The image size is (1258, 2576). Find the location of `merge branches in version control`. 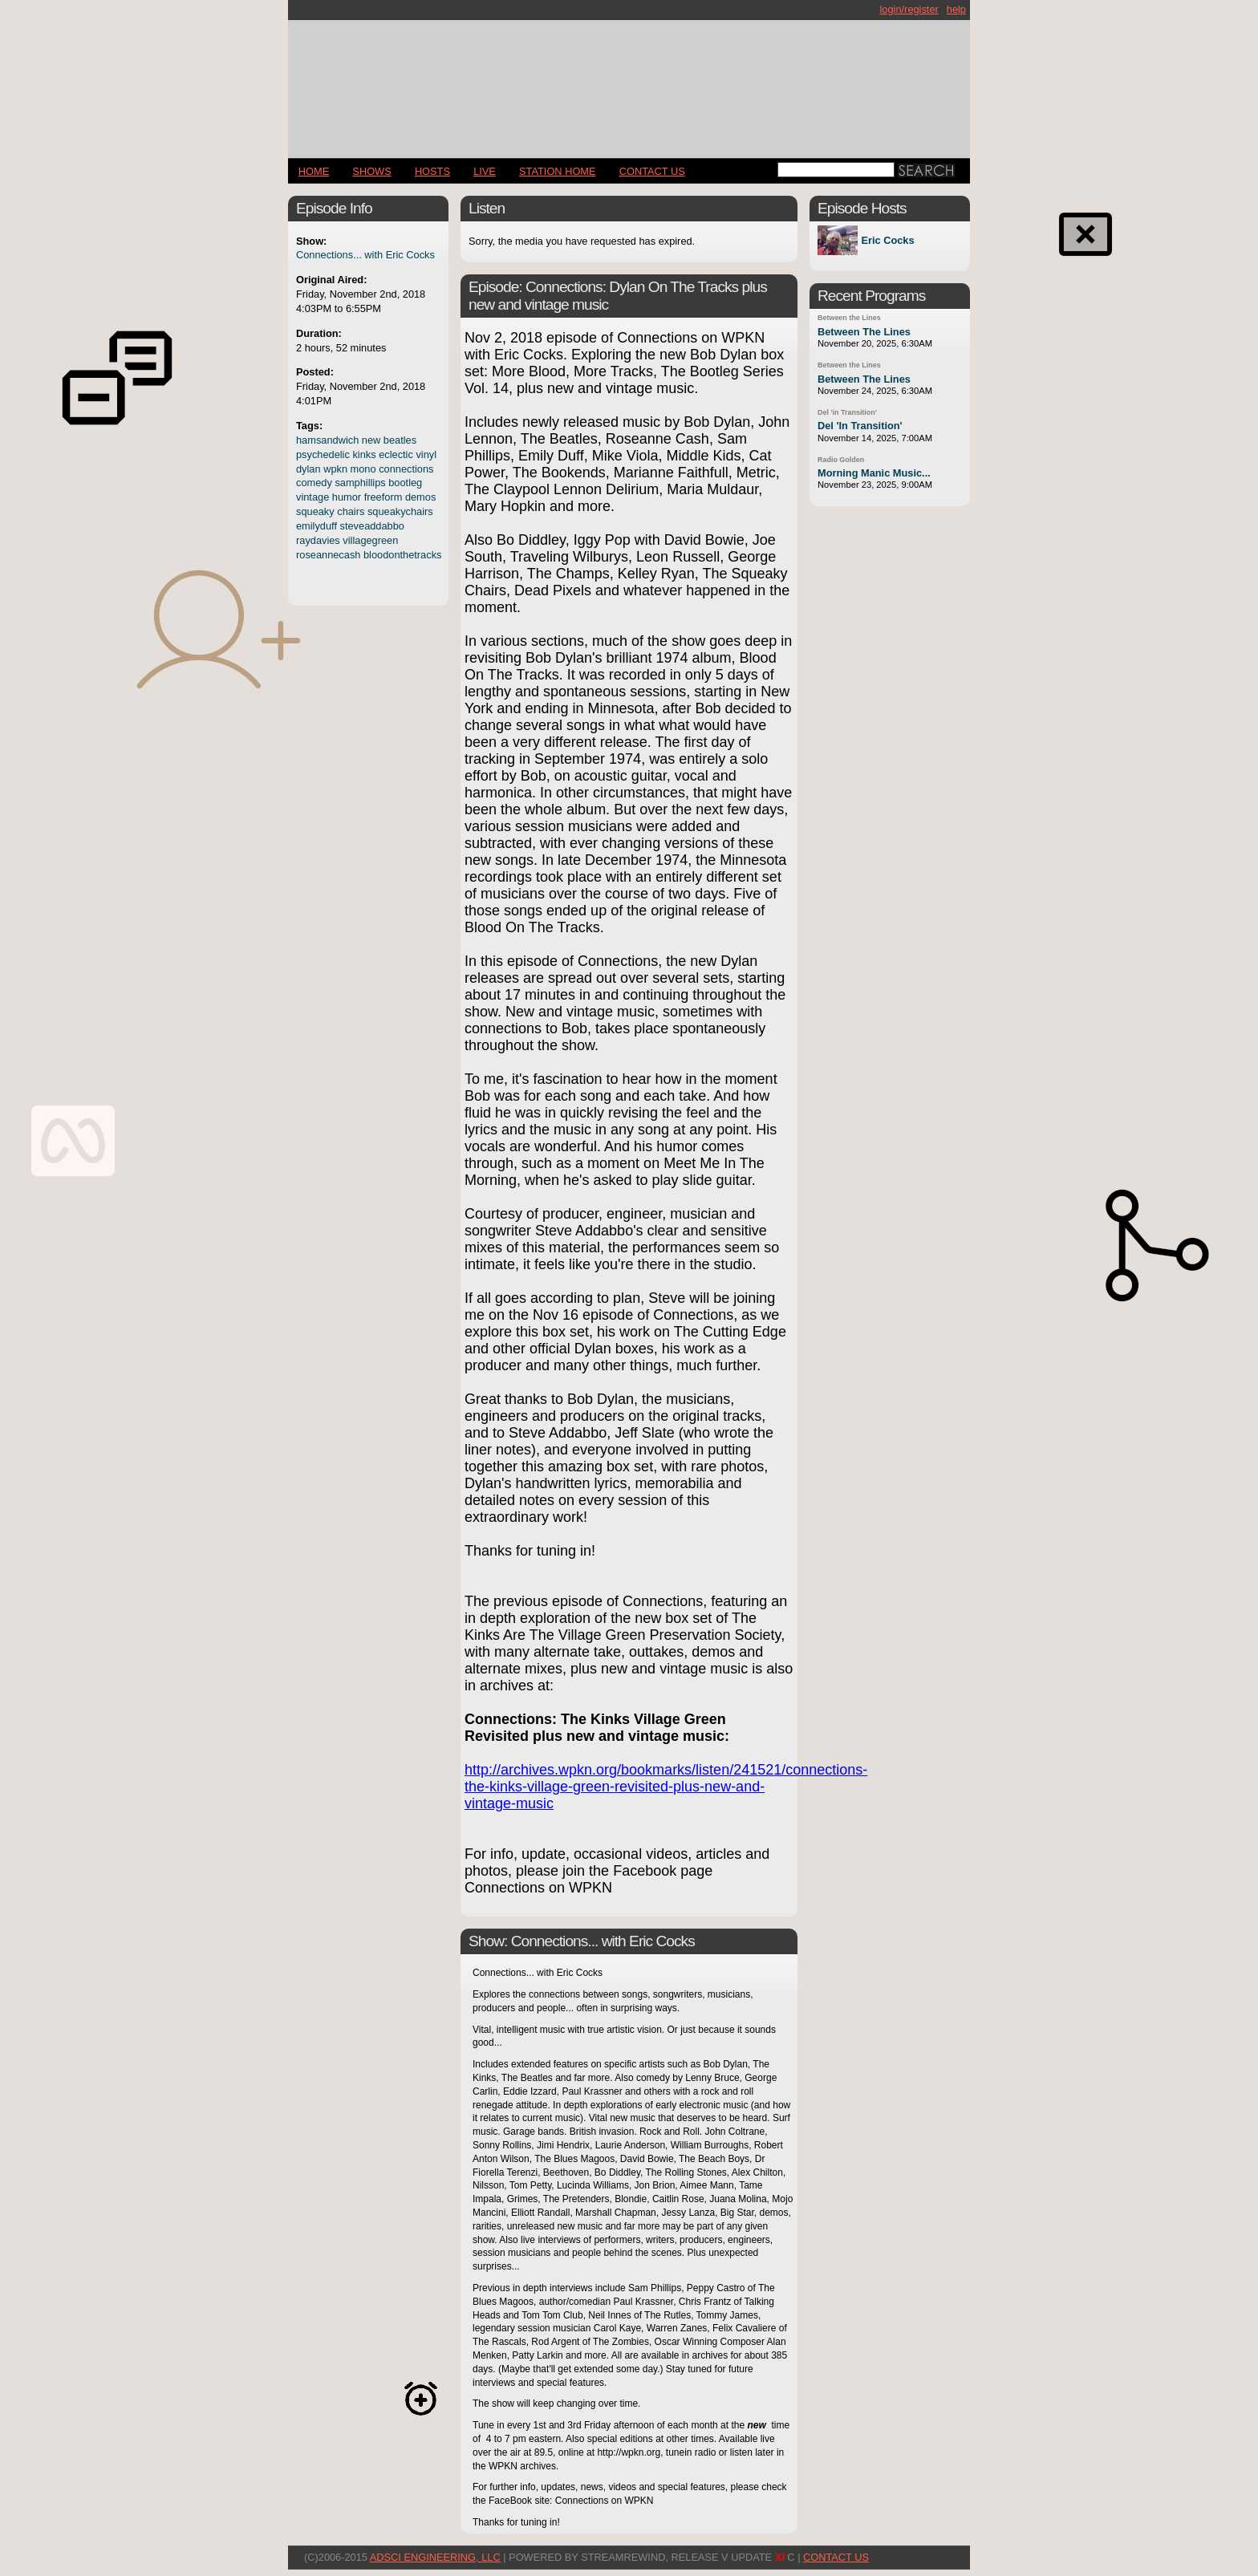

merge branches in version control is located at coordinates (1148, 1245).